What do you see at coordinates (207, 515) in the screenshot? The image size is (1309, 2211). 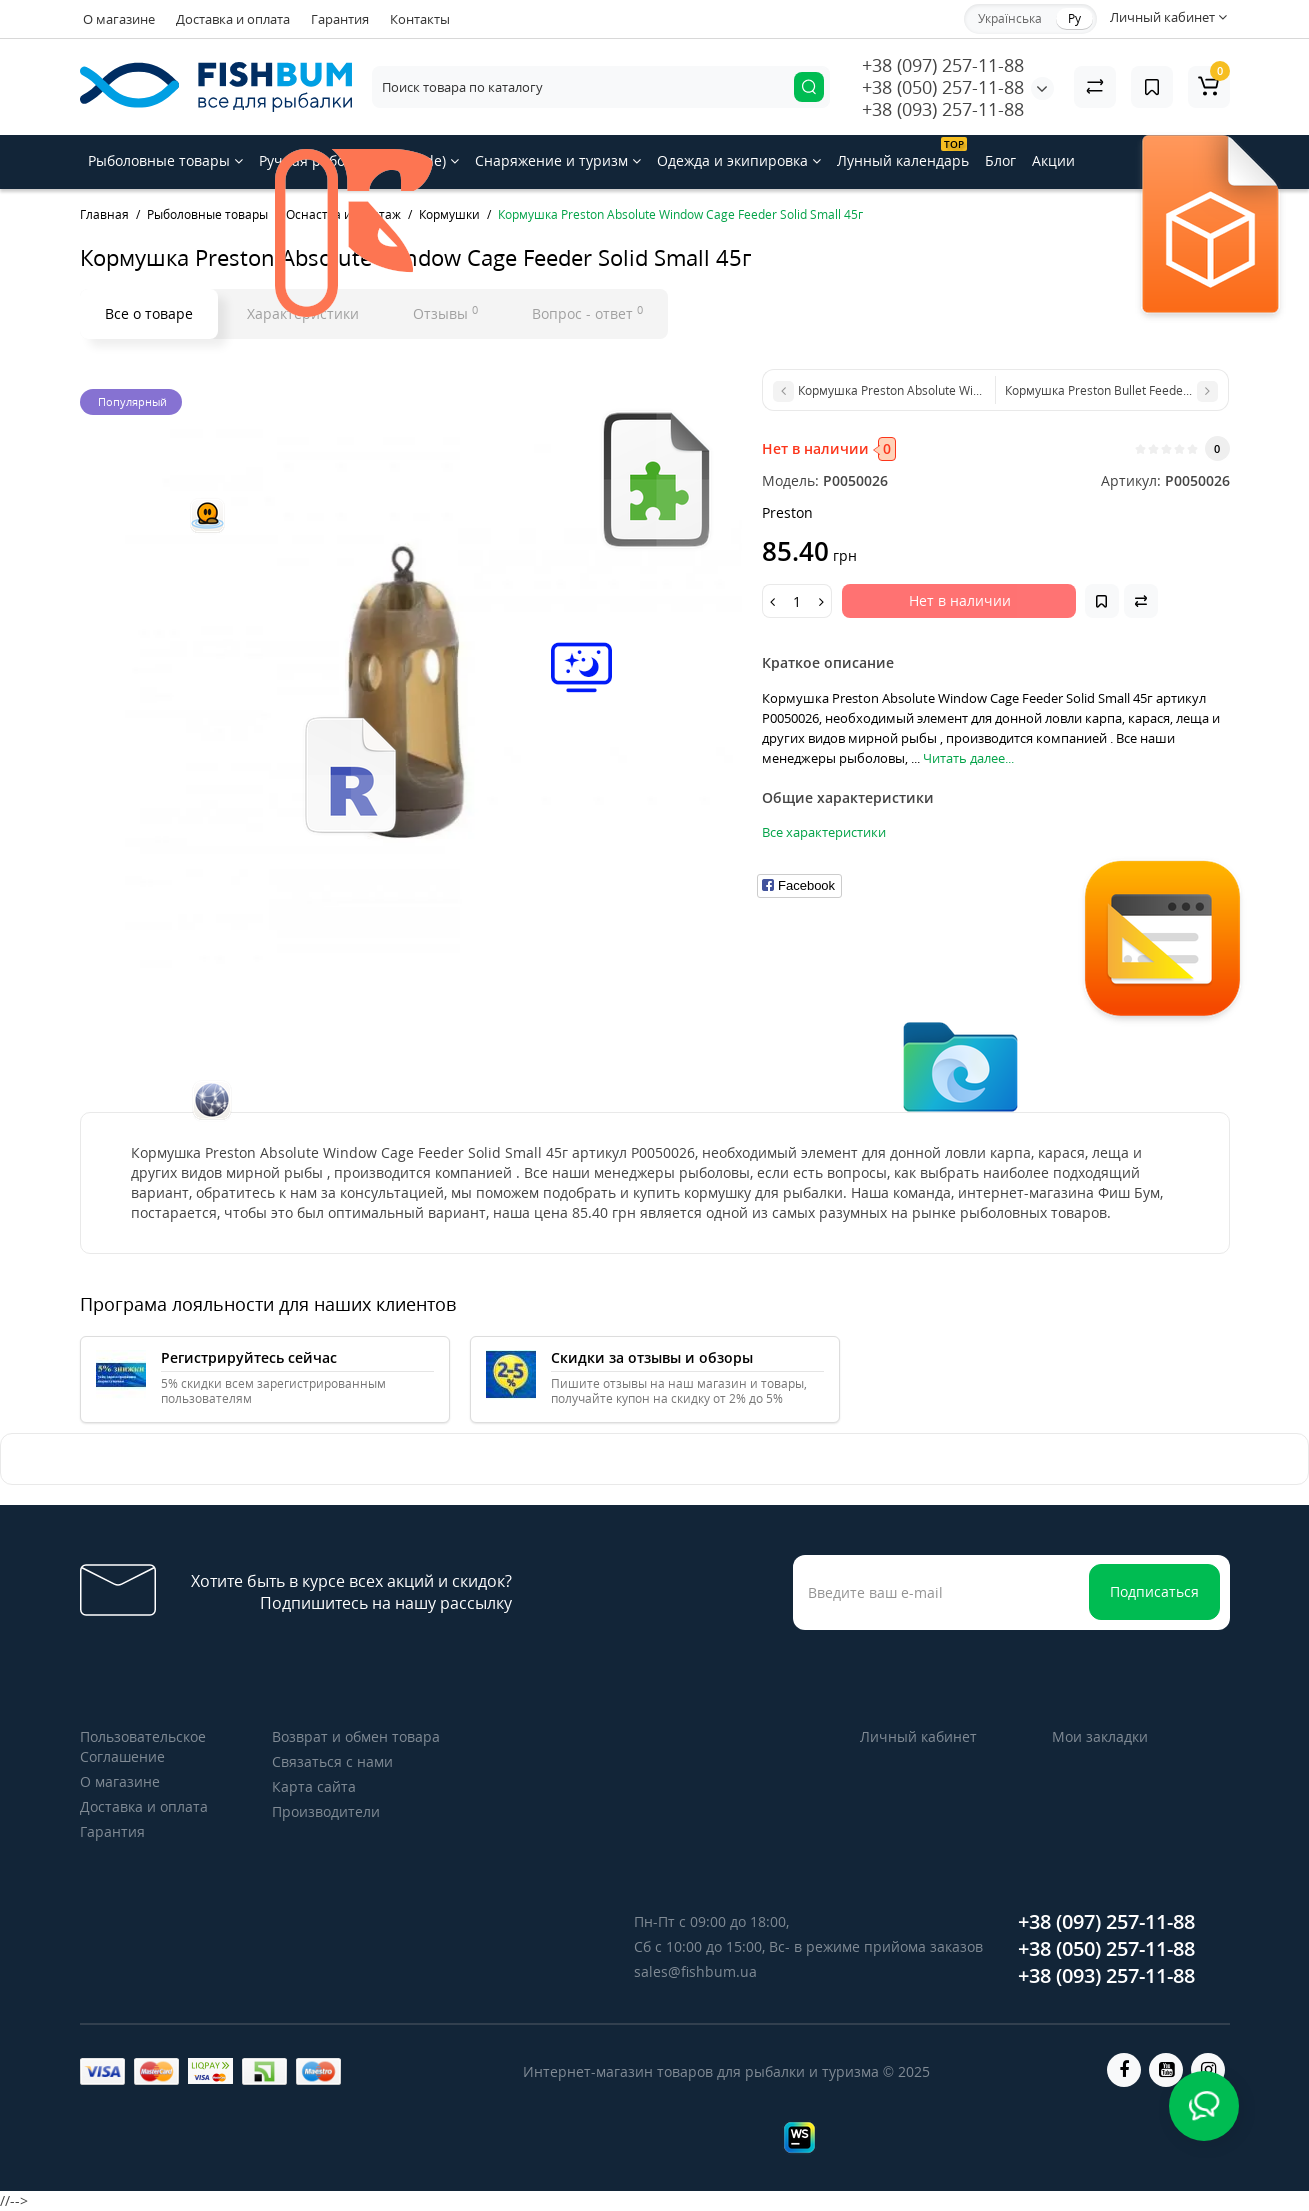 I see `launch DDNet game application` at bounding box center [207, 515].